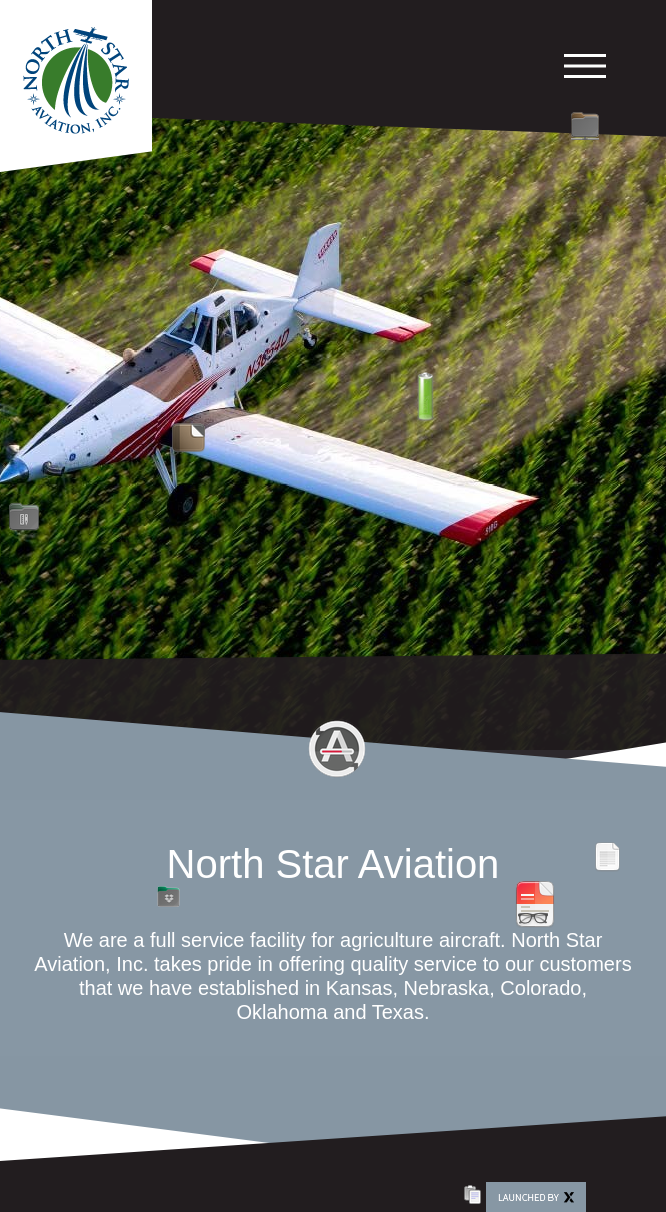 This screenshot has width=666, height=1212. What do you see at coordinates (425, 397) in the screenshot?
I see `indicates battery is fully charged` at bounding box center [425, 397].